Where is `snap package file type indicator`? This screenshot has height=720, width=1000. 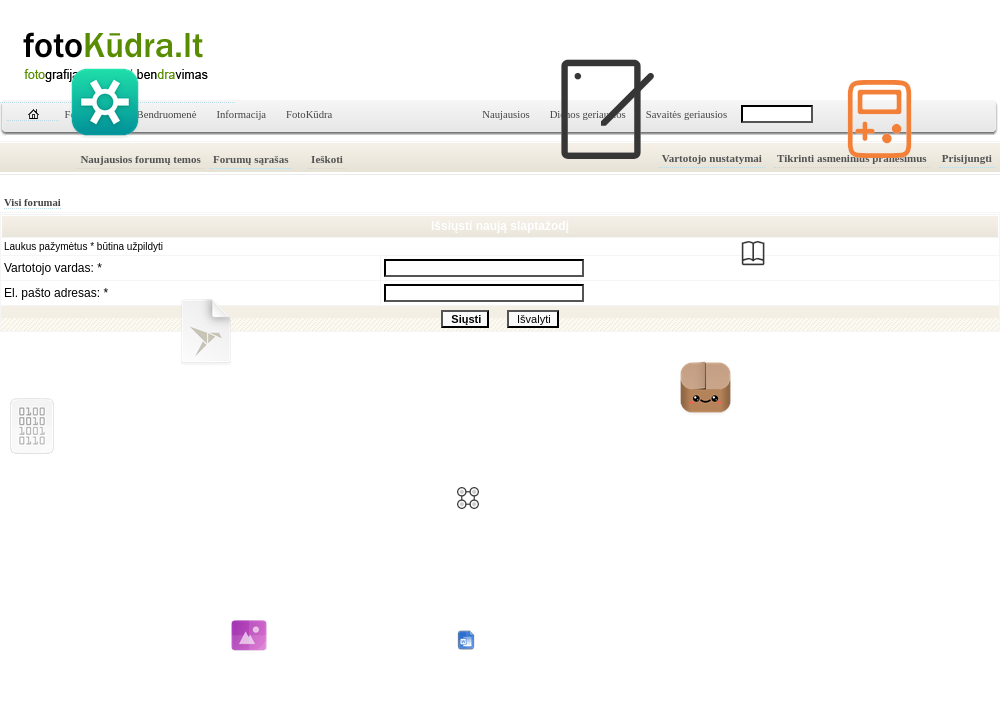 snap package file type indicator is located at coordinates (206, 332).